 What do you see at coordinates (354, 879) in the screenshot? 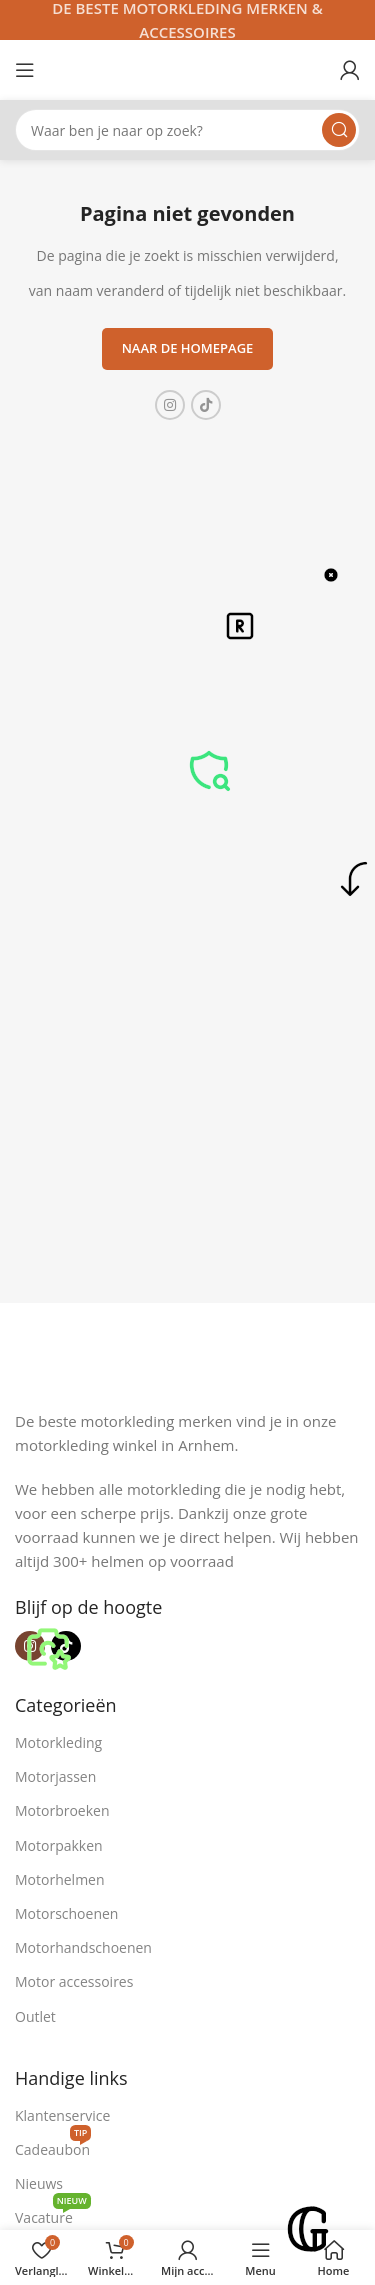
I see `go back and down in navigation` at bounding box center [354, 879].